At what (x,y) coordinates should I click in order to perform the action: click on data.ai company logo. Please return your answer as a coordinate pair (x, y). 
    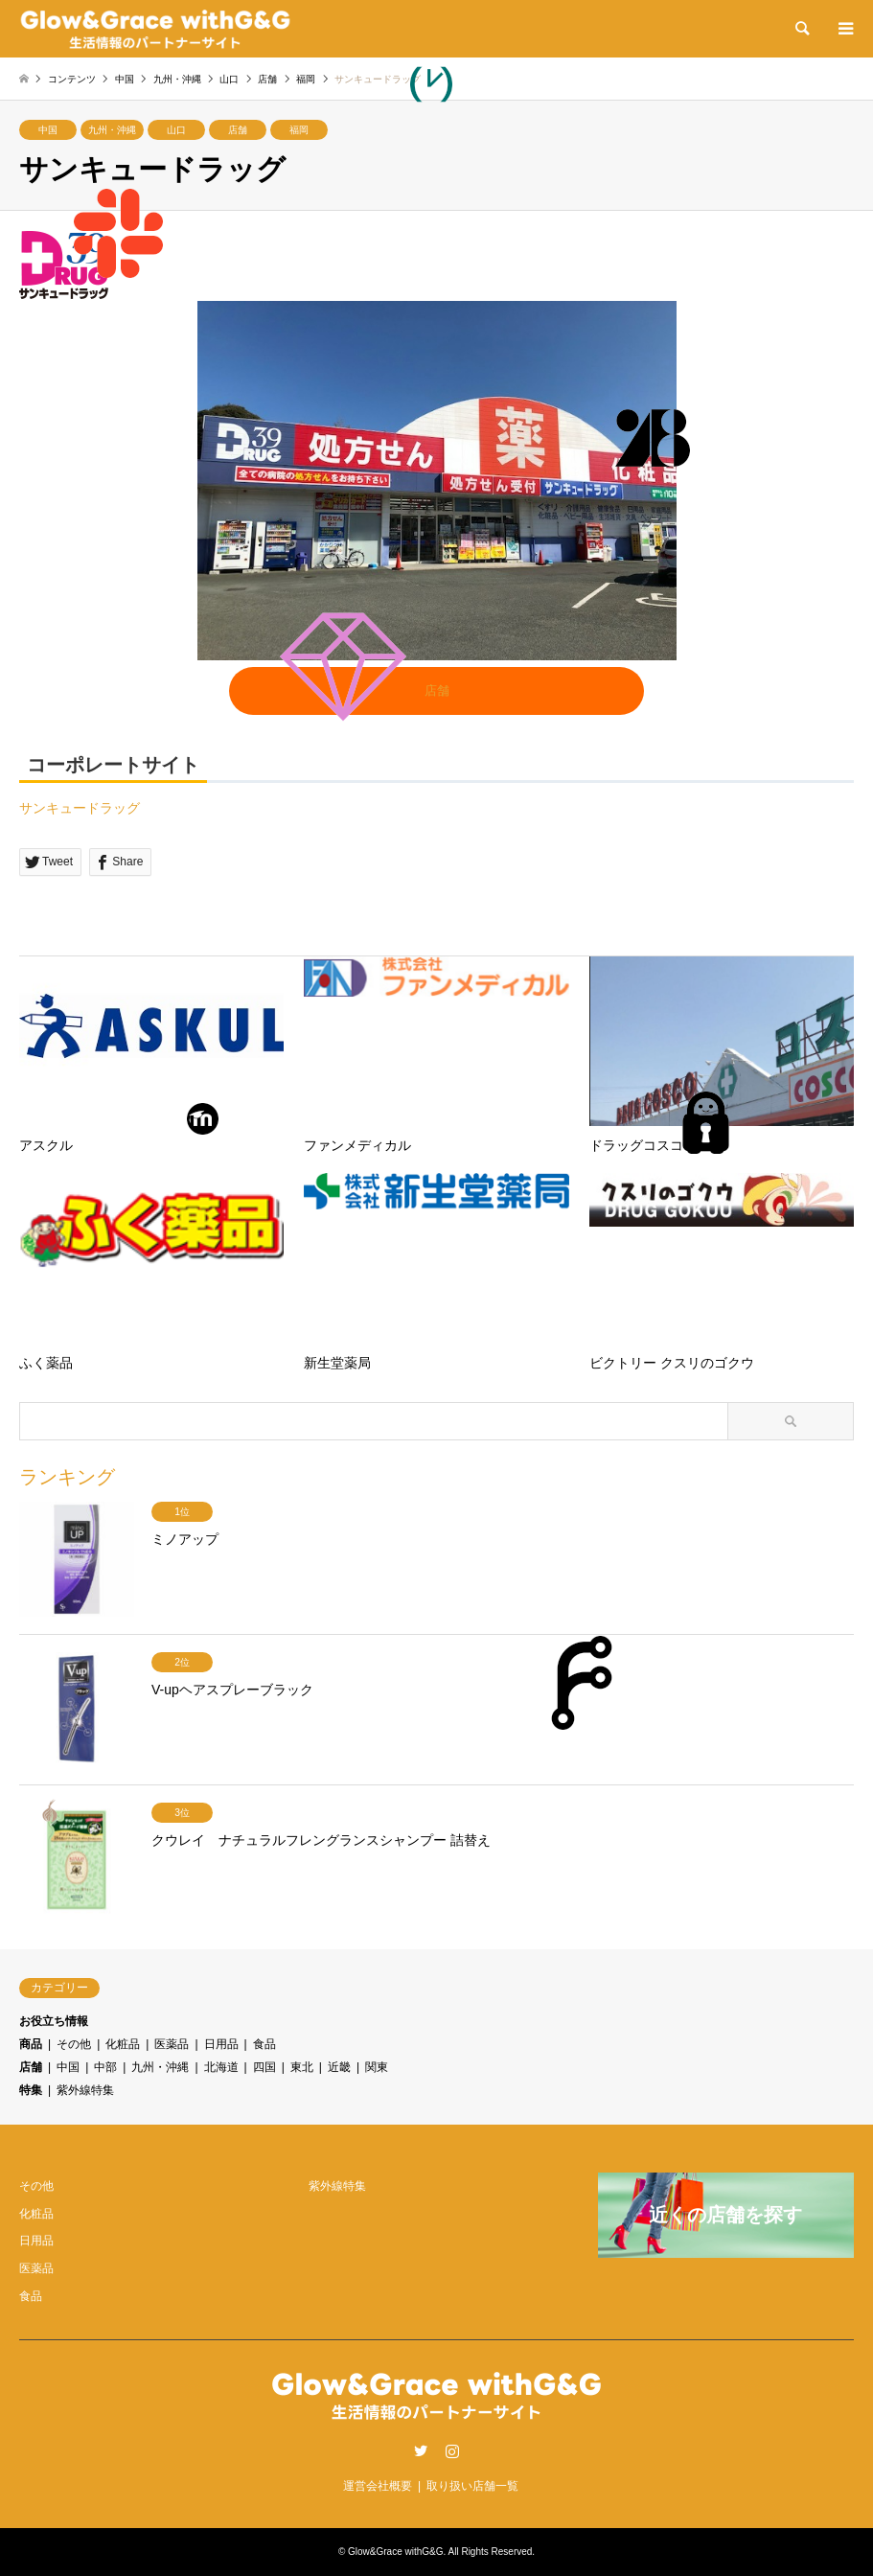
    Looking at the image, I should click on (343, 667).